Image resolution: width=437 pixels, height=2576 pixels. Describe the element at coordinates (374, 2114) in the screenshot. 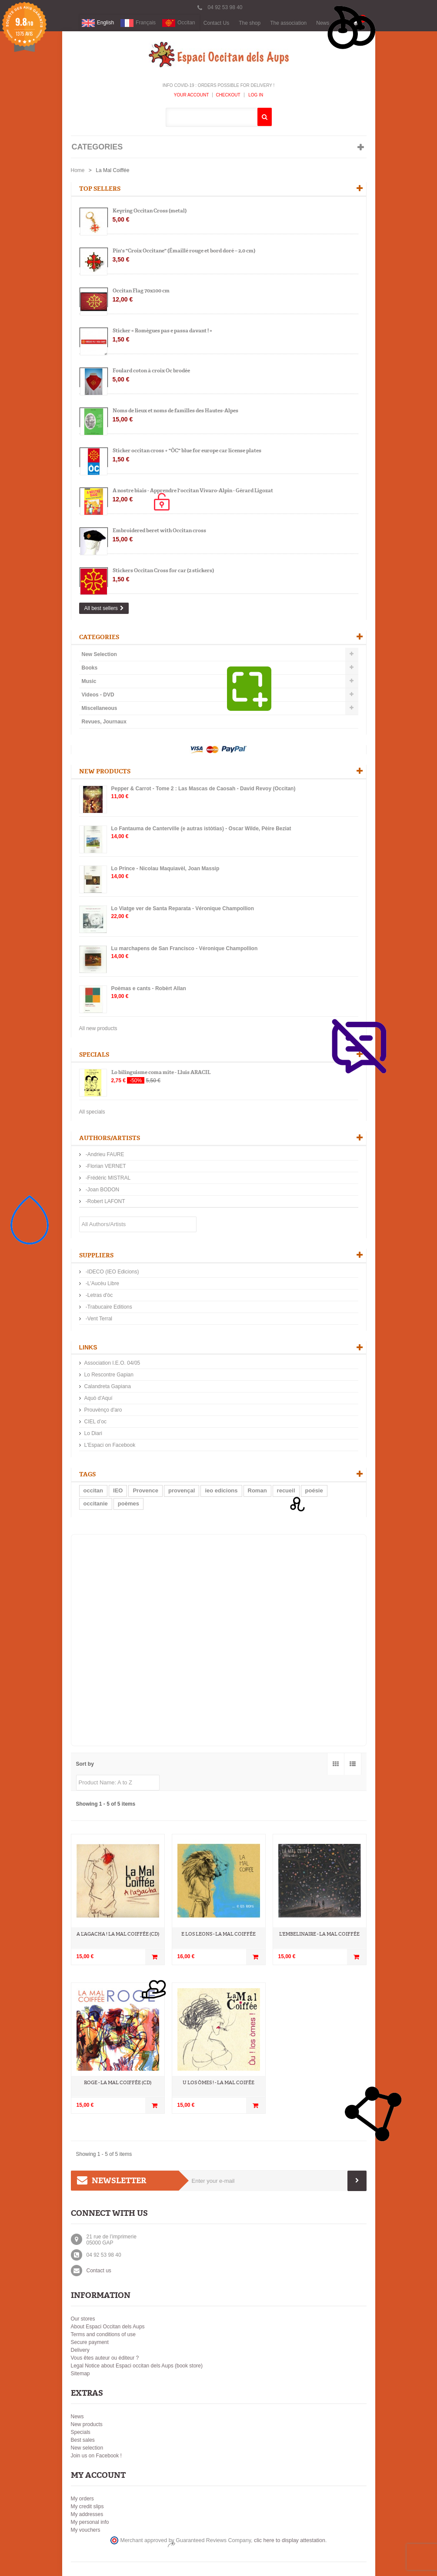

I see `create a polygon or shape` at that location.